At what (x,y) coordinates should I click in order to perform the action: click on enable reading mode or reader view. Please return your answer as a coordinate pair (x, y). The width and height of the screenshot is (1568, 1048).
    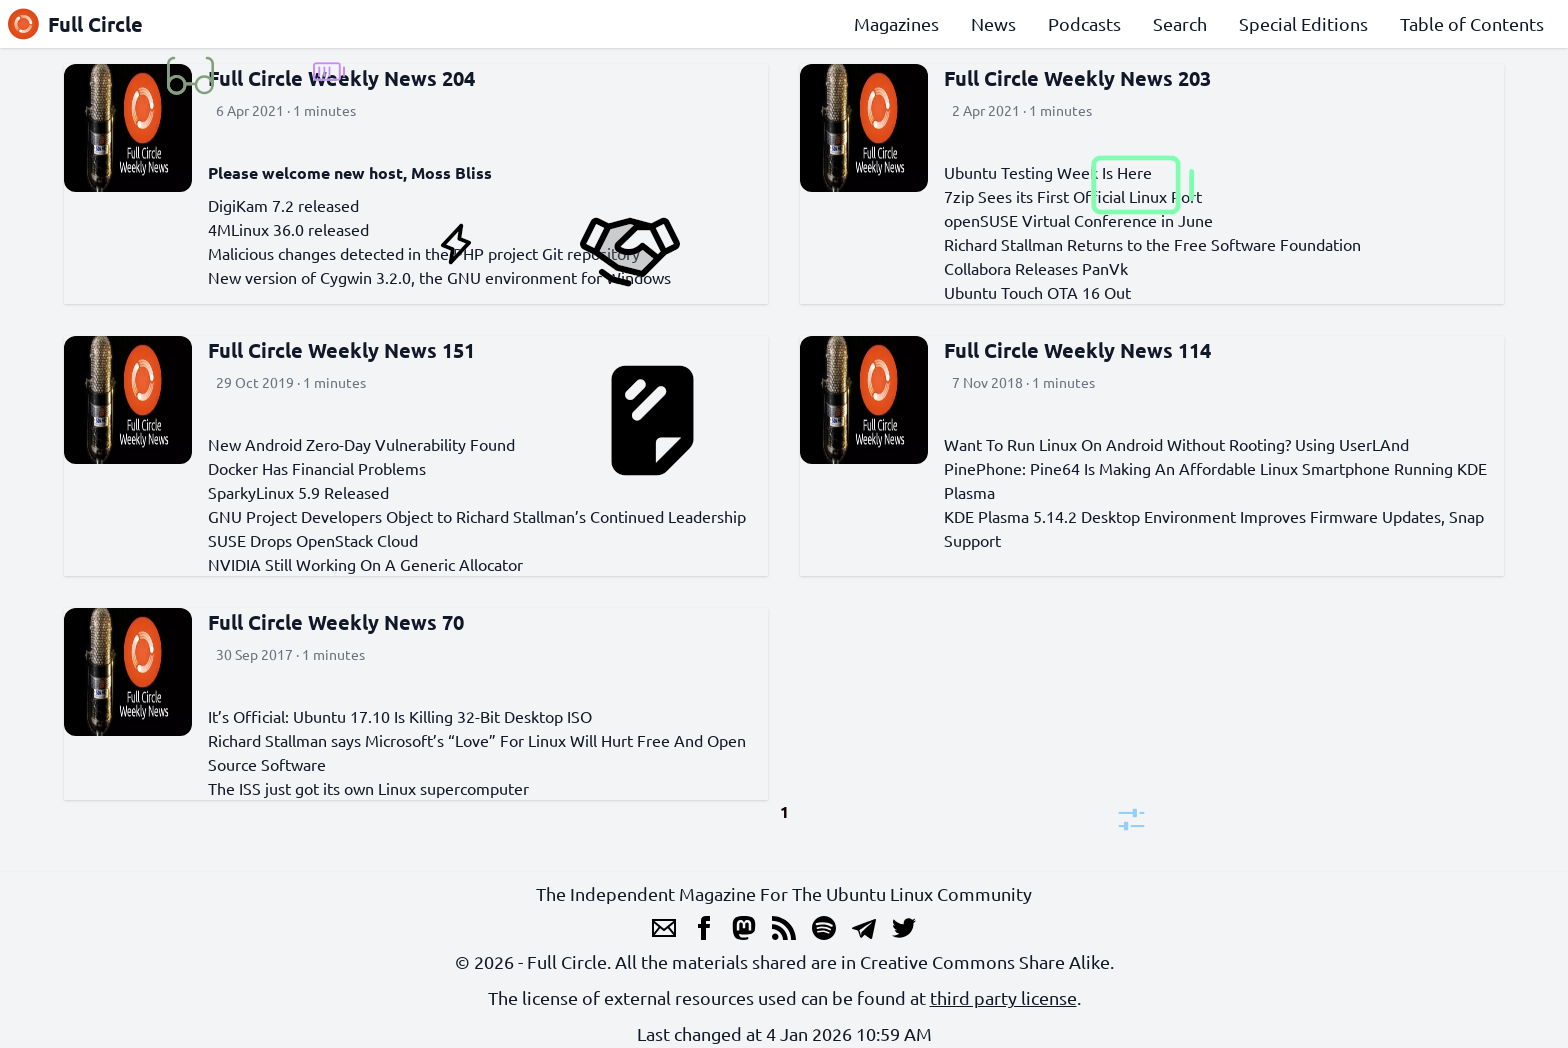
    Looking at the image, I should click on (190, 76).